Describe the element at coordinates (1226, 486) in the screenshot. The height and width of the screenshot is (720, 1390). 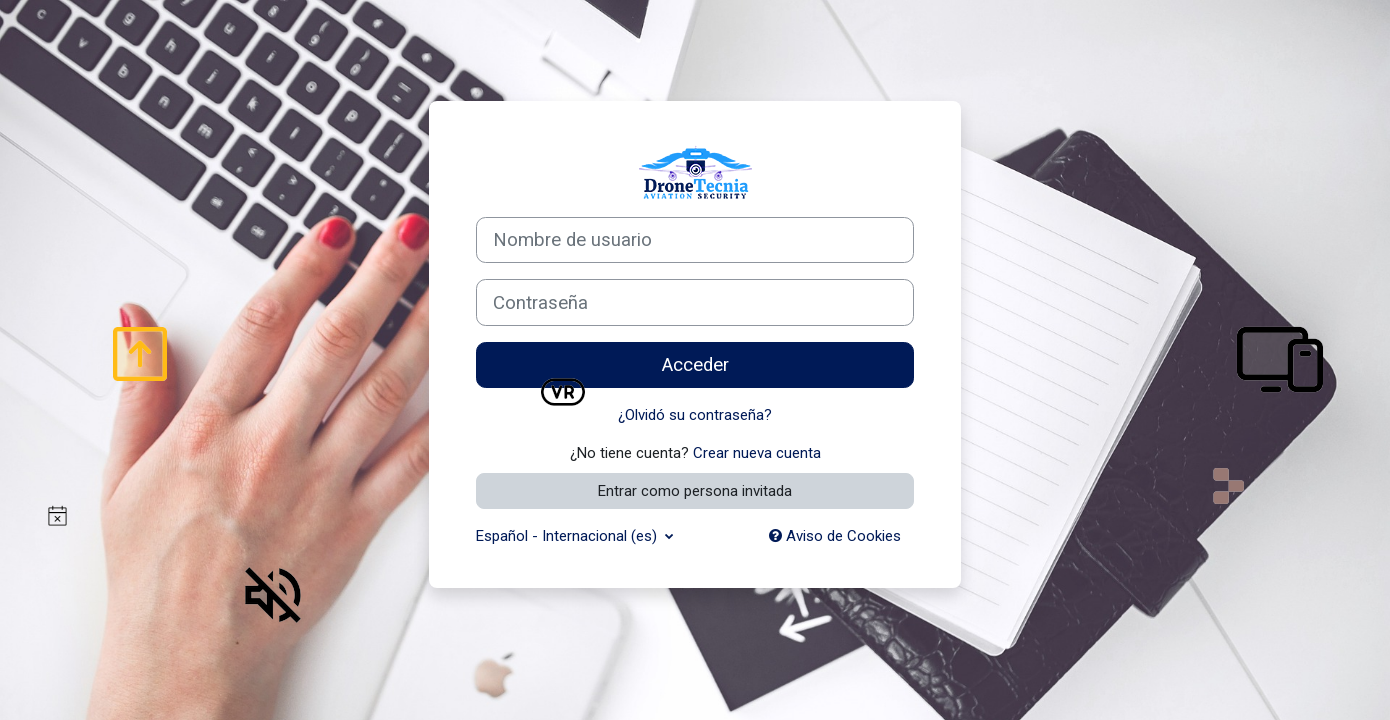
I see `open replit coding environment` at that location.